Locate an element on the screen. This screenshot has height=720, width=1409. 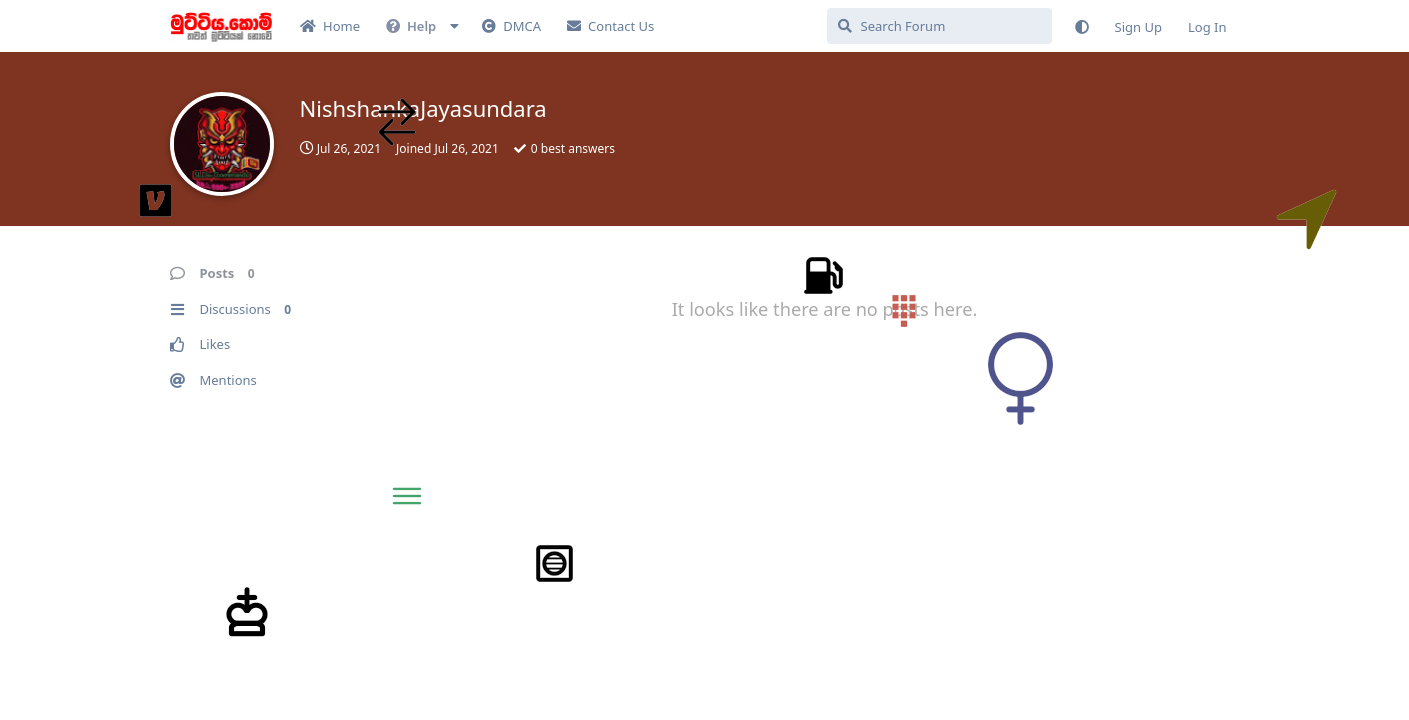
open navigation menu is located at coordinates (407, 496).